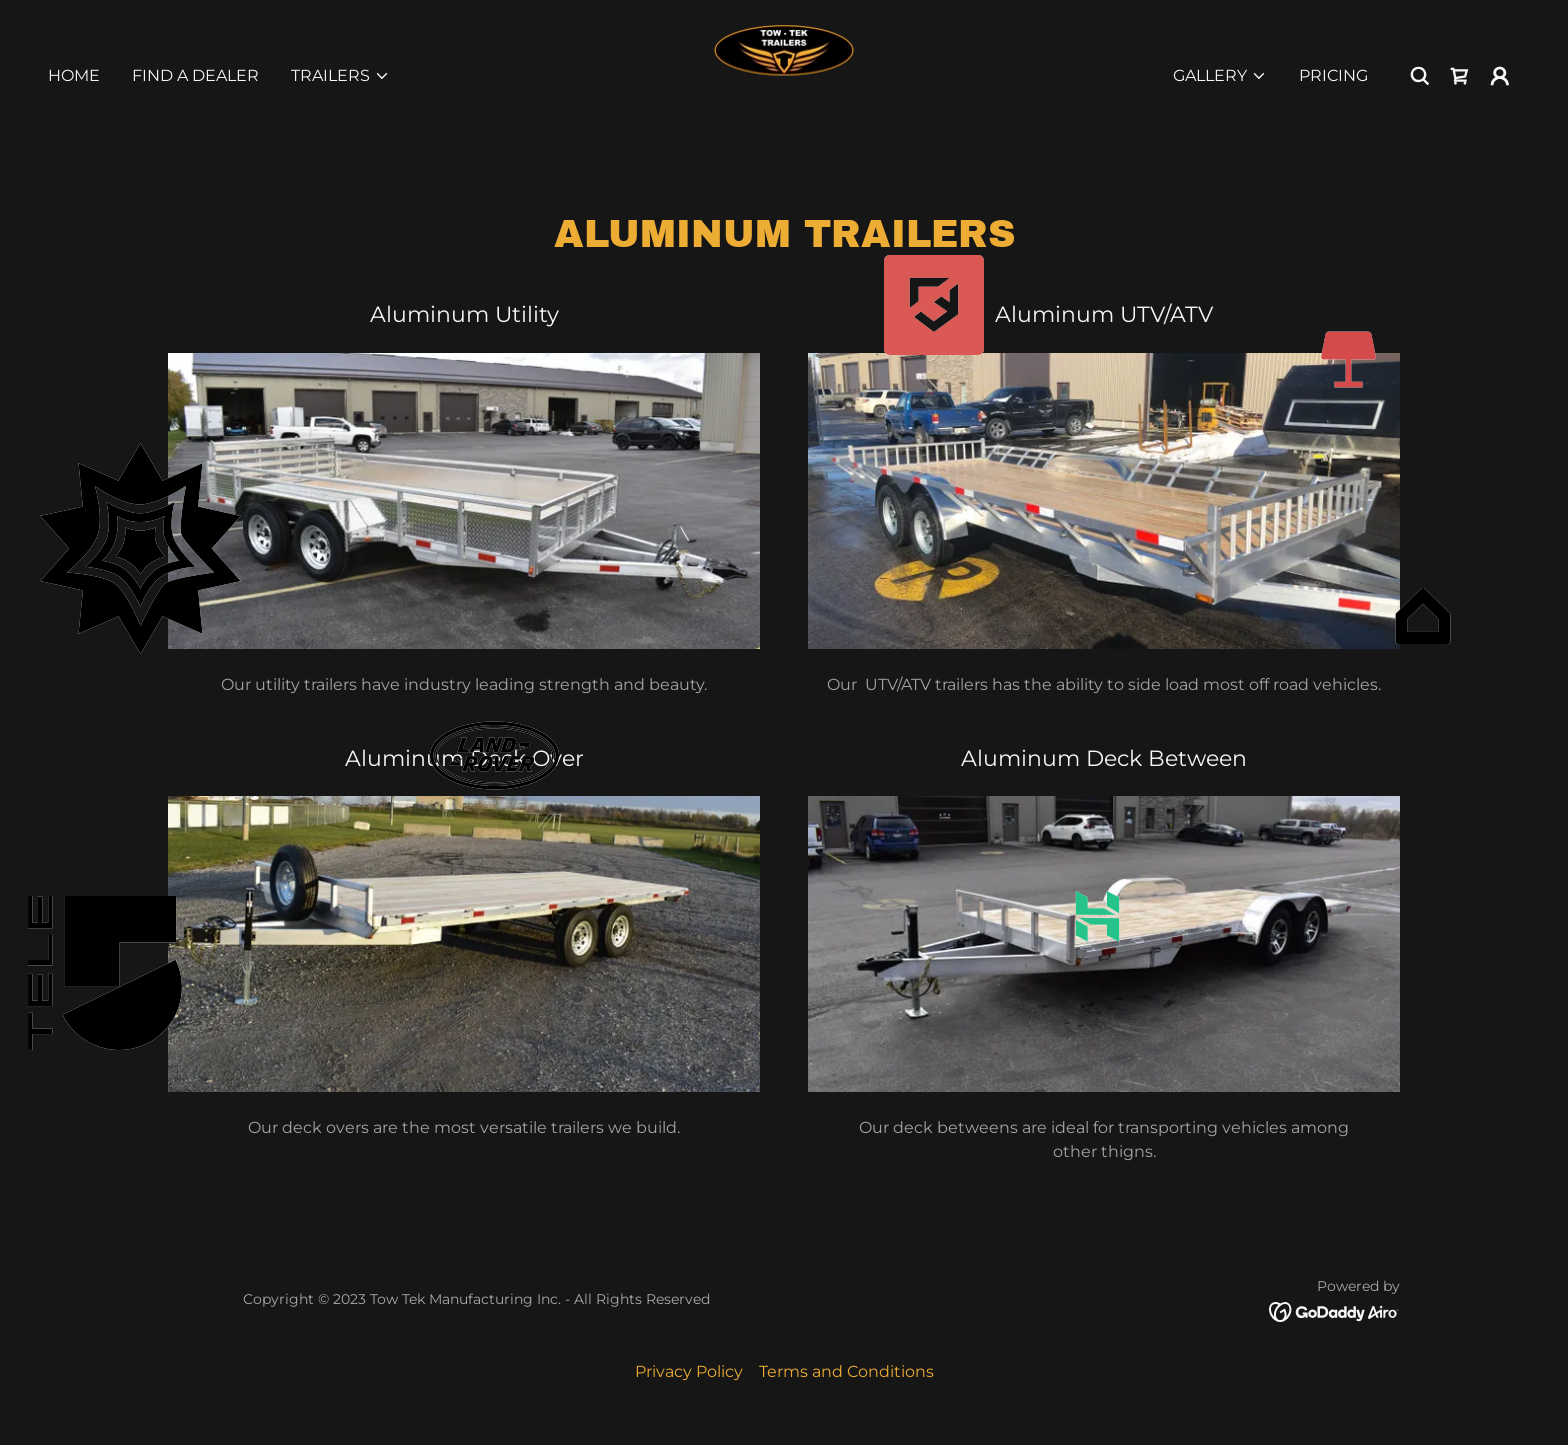 The height and width of the screenshot is (1445, 1568). What do you see at coordinates (140, 548) in the screenshot?
I see `open wolfram mathematica application` at bounding box center [140, 548].